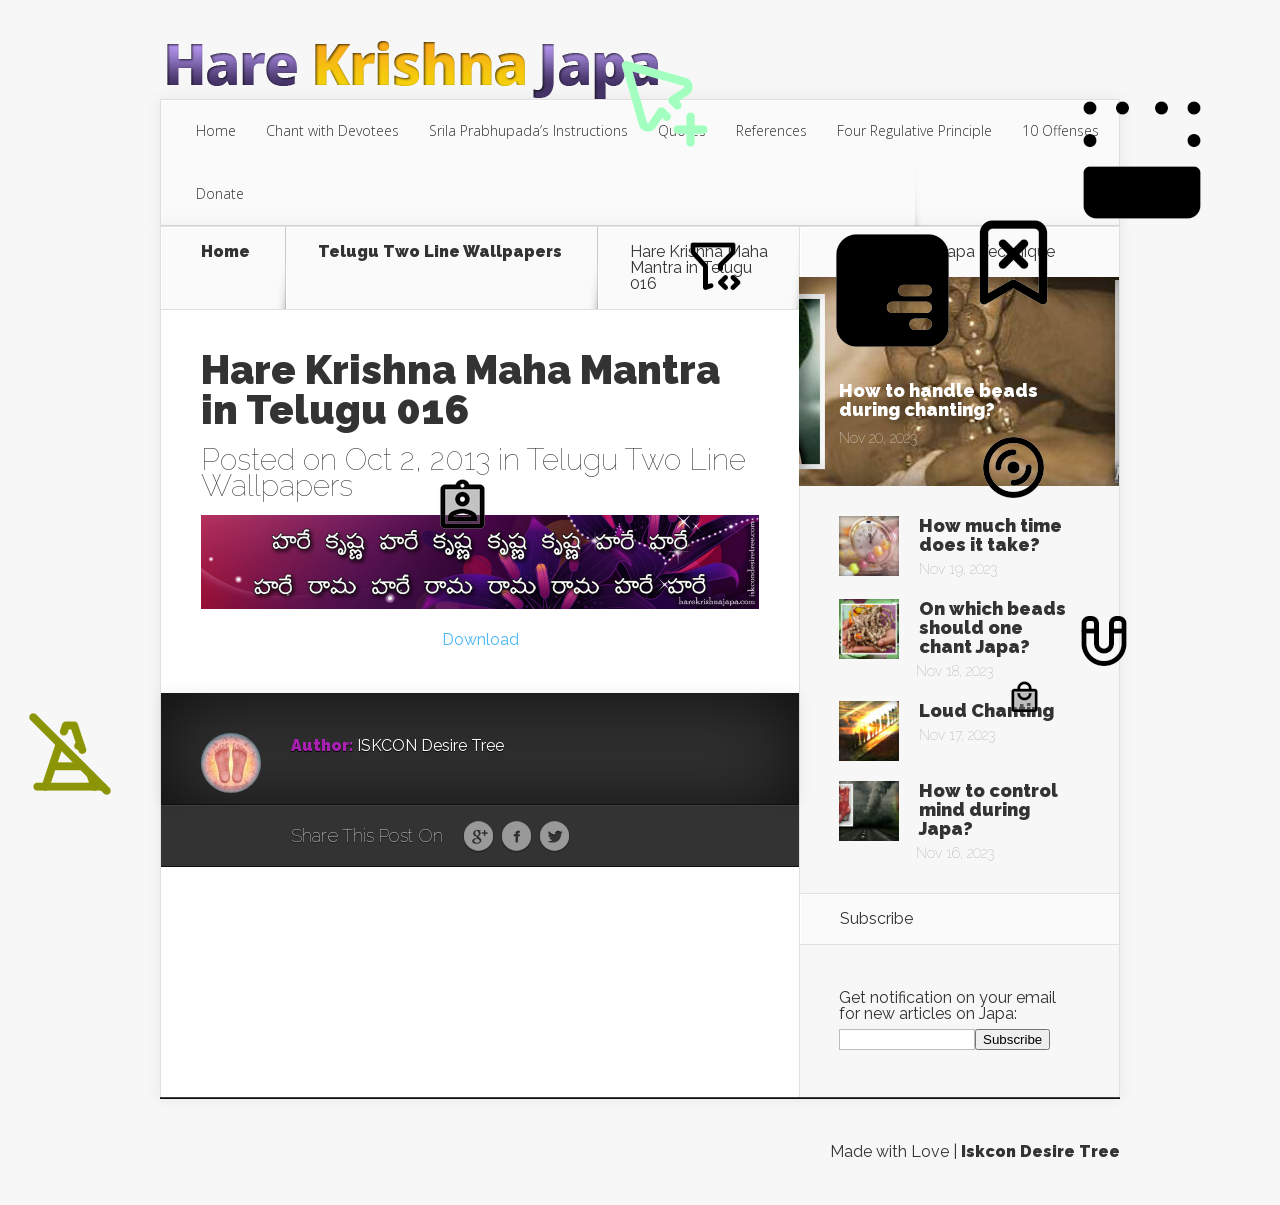  What do you see at coordinates (713, 265) in the screenshot?
I see `filter results using code or custom query` at bounding box center [713, 265].